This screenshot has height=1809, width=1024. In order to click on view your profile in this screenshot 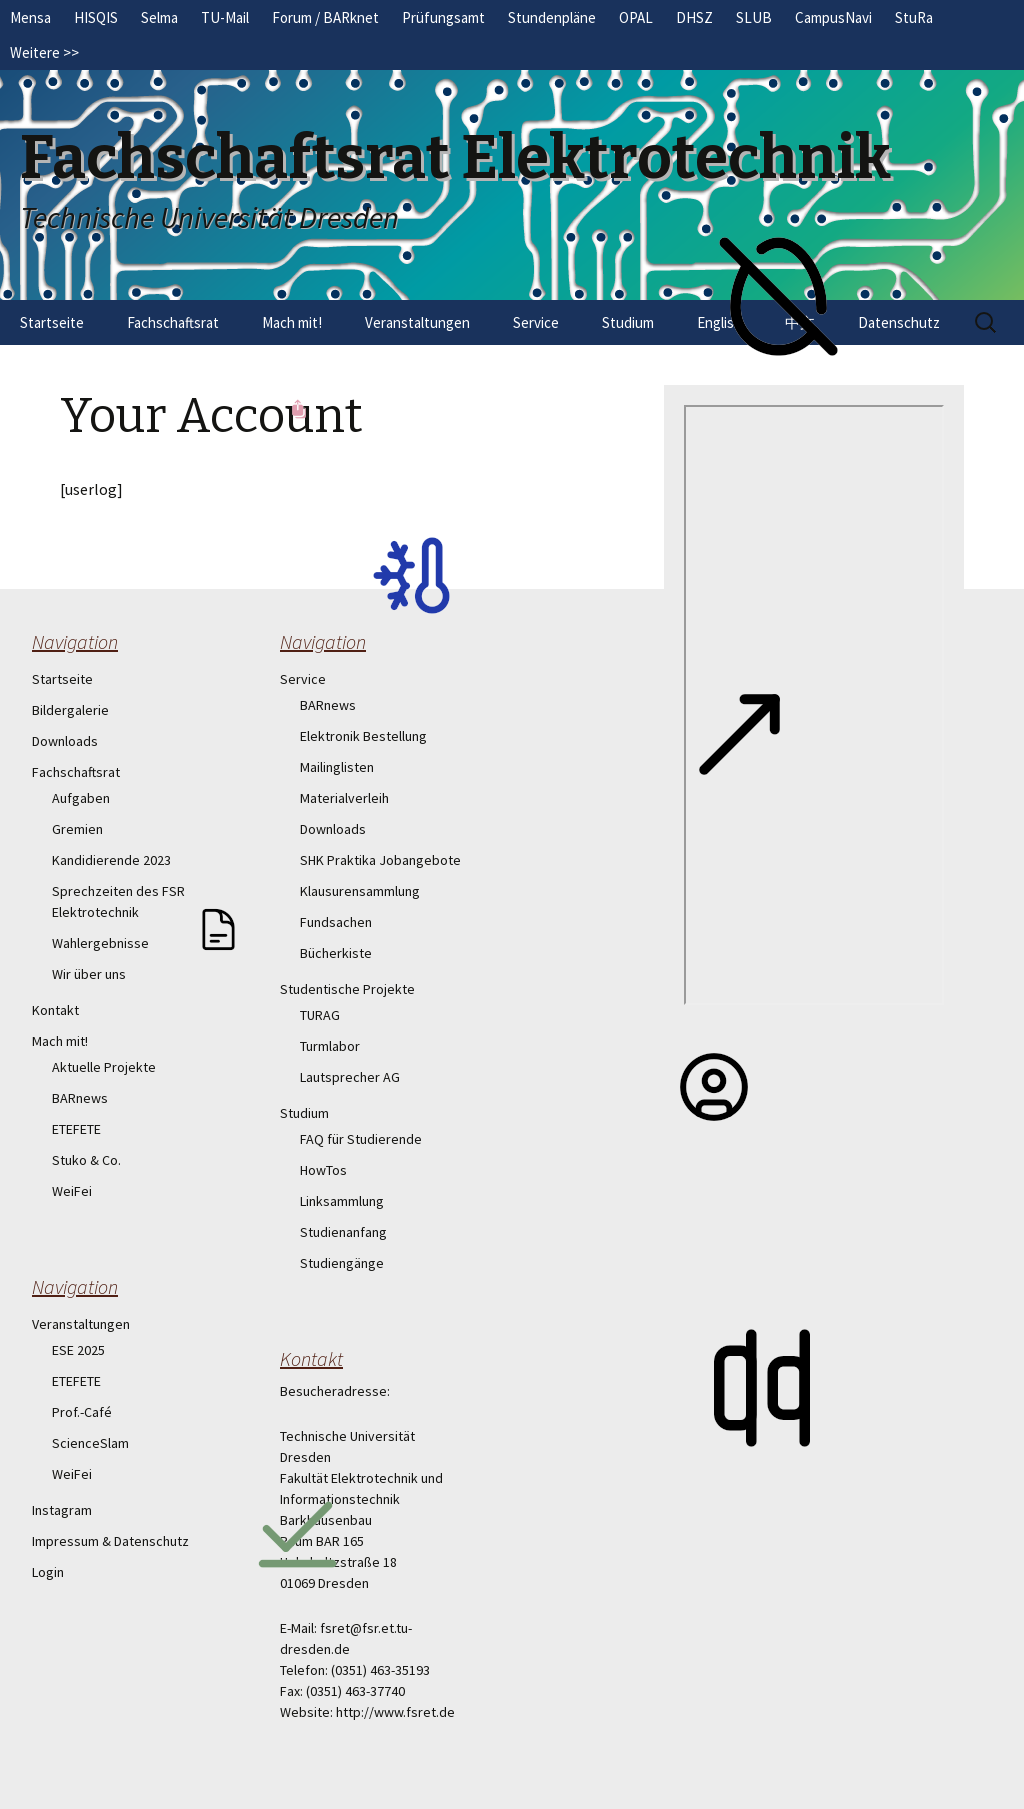, I will do `click(714, 1087)`.